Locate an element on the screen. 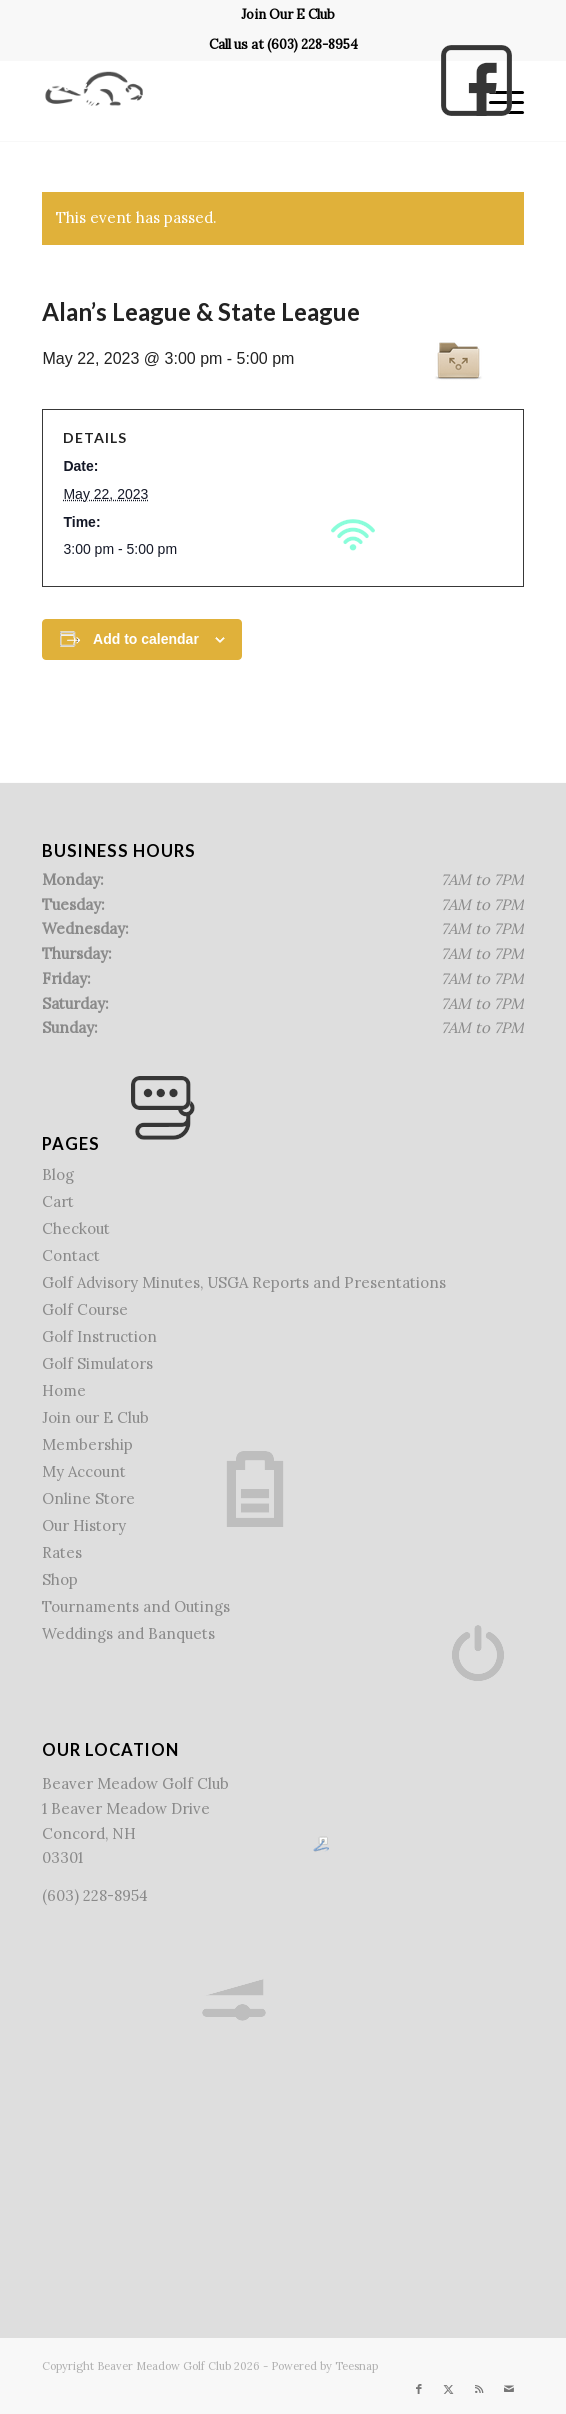  indicates battery level is good (approximately 50-75% charged) is located at coordinates (255, 1489).